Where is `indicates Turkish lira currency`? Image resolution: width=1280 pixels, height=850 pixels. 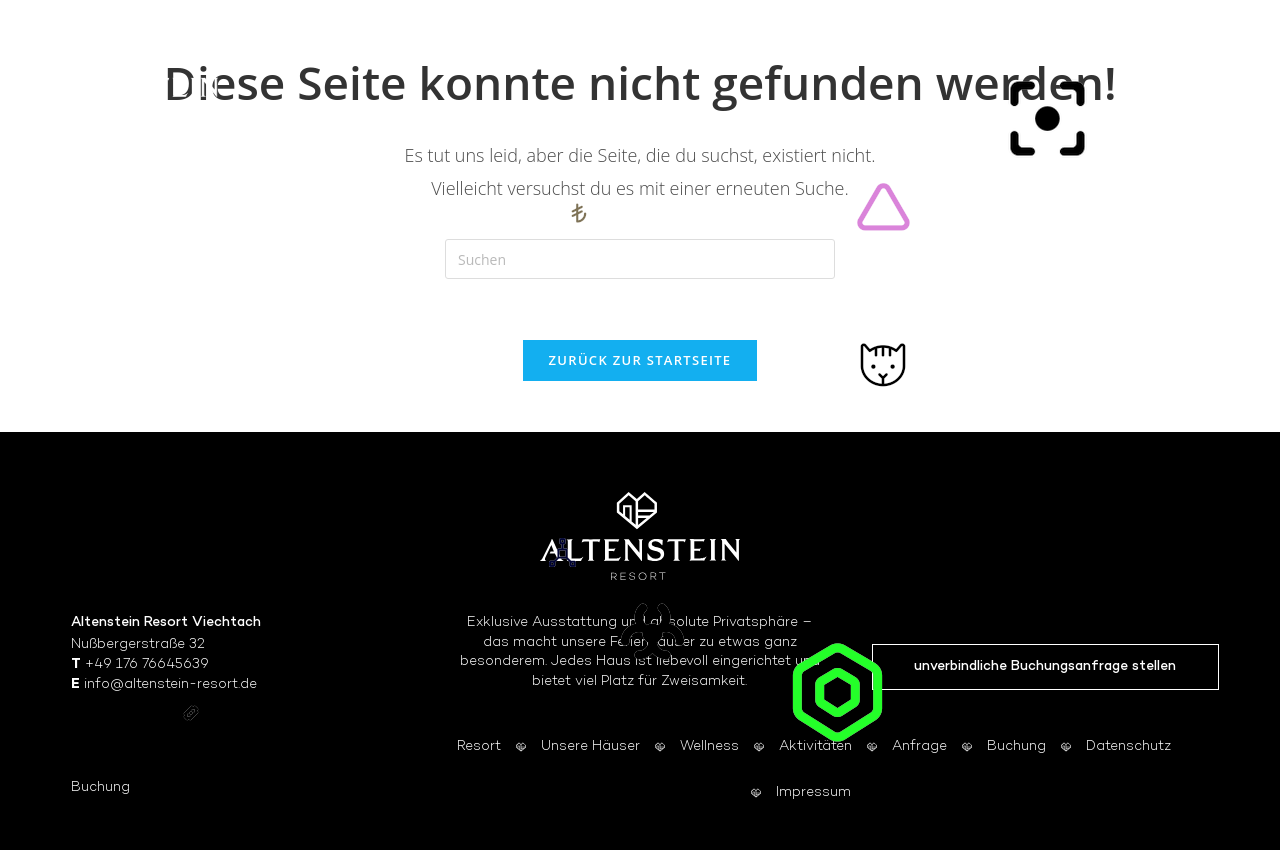
indicates Turkish lira currency is located at coordinates (579, 212).